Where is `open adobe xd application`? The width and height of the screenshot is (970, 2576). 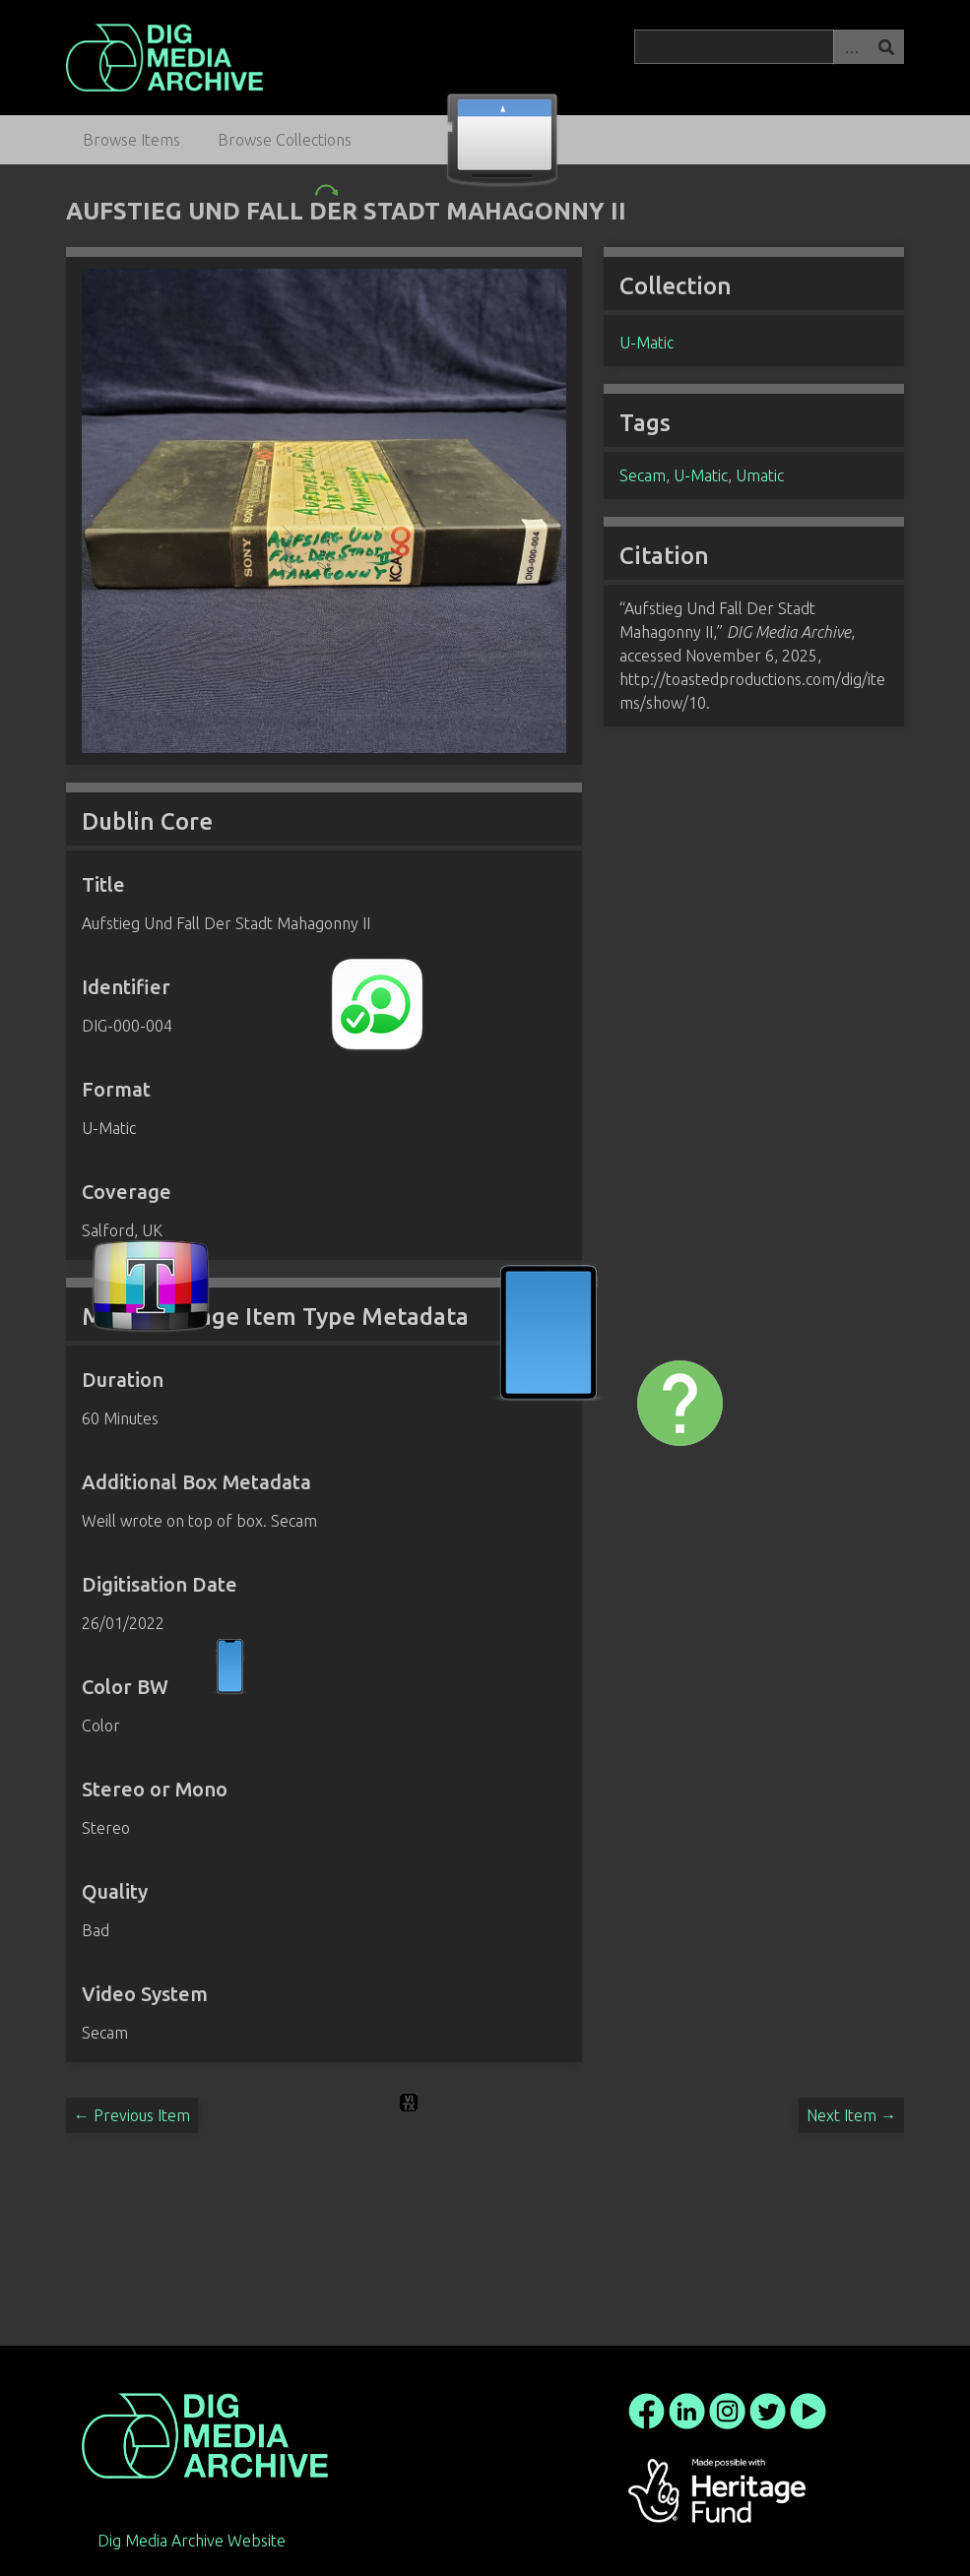
open adobe xd application is located at coordinates (502, 139).